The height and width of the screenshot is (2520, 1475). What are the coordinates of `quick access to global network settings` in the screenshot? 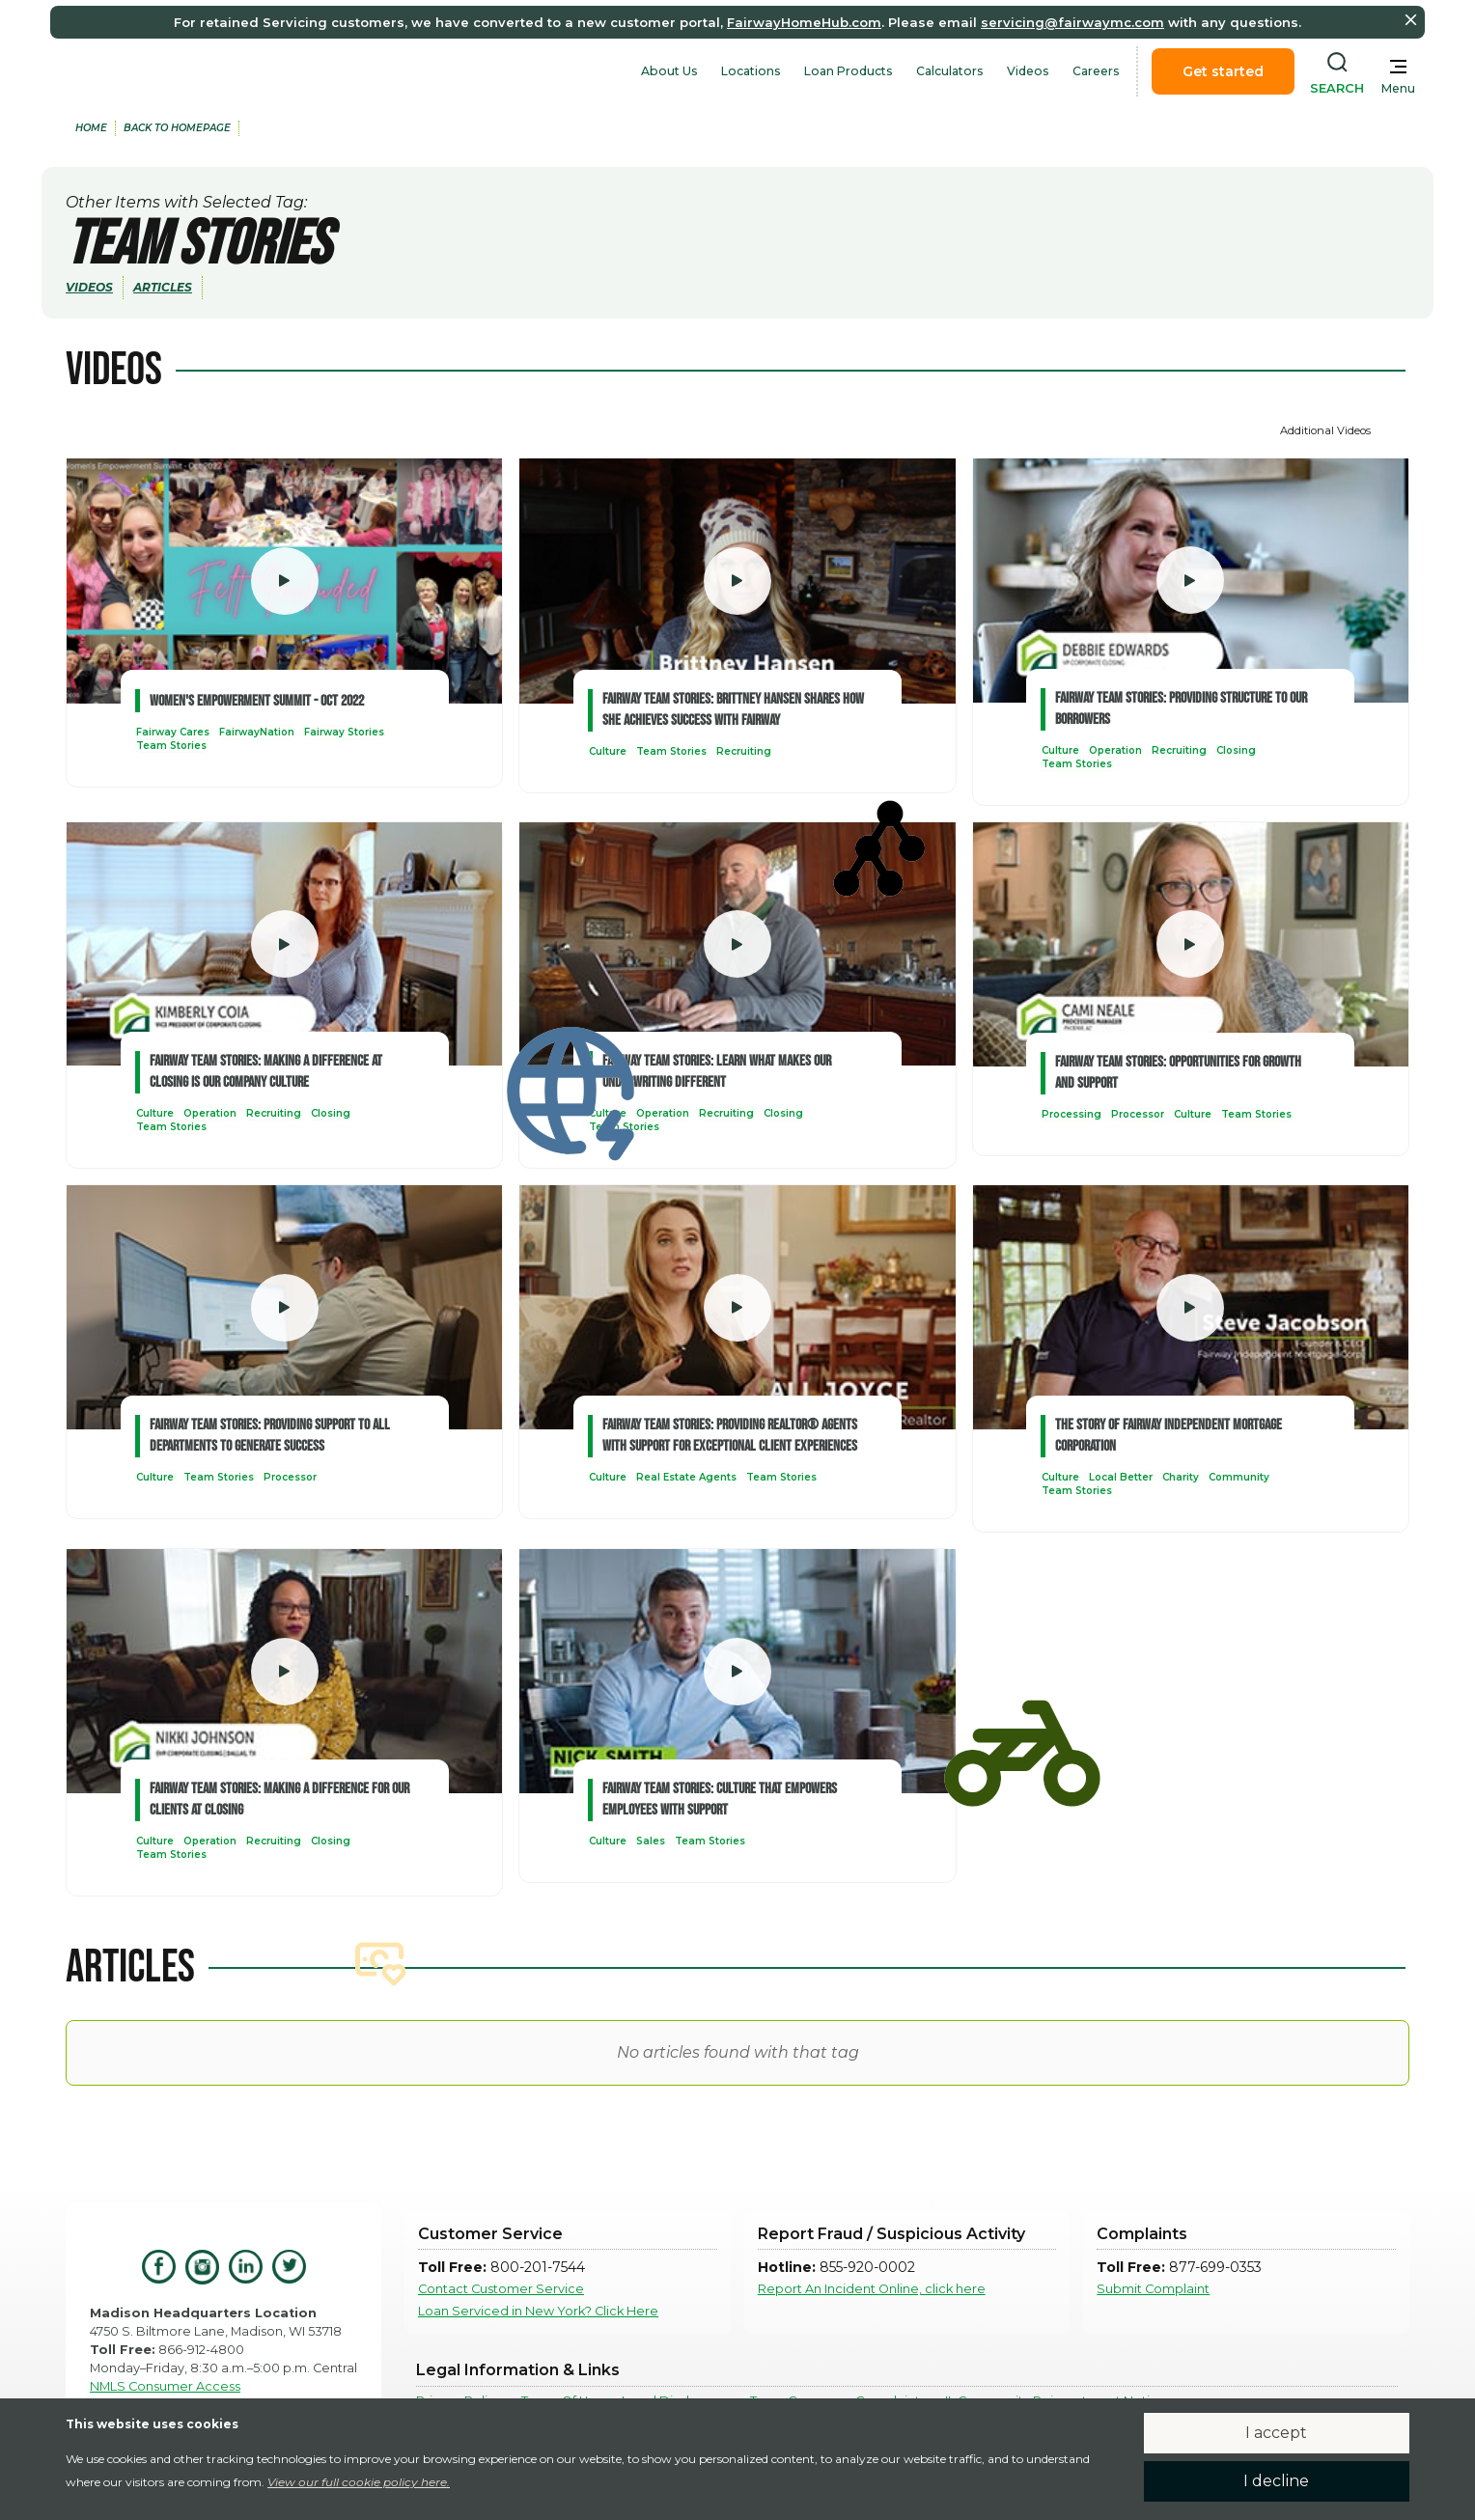 It's located at (571, 1091).